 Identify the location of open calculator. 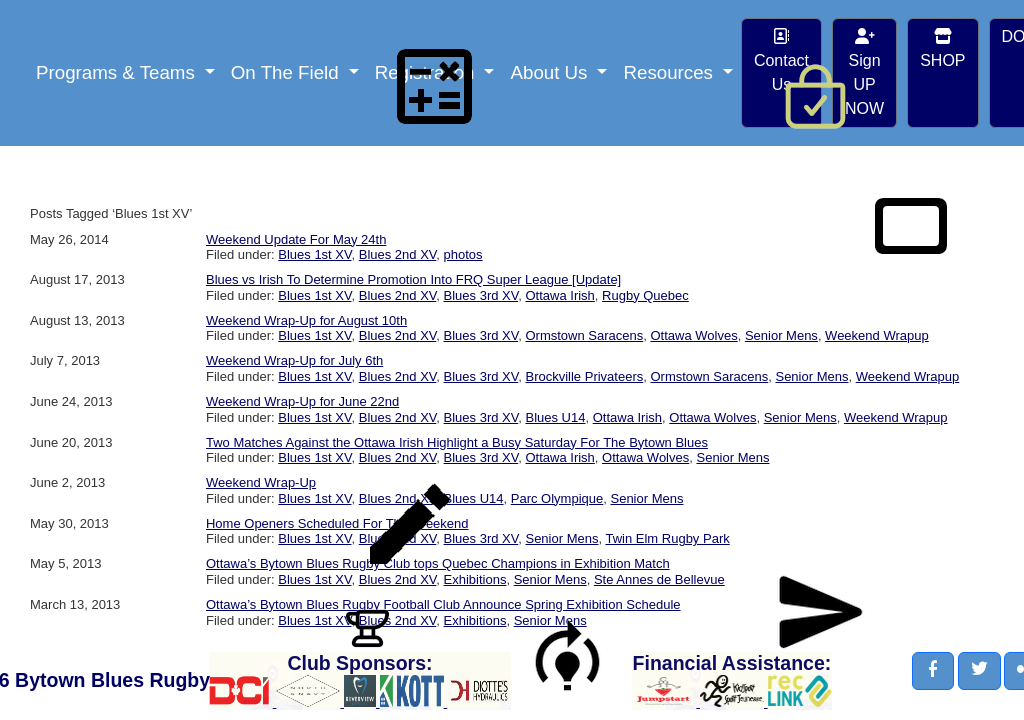
(434, 86).